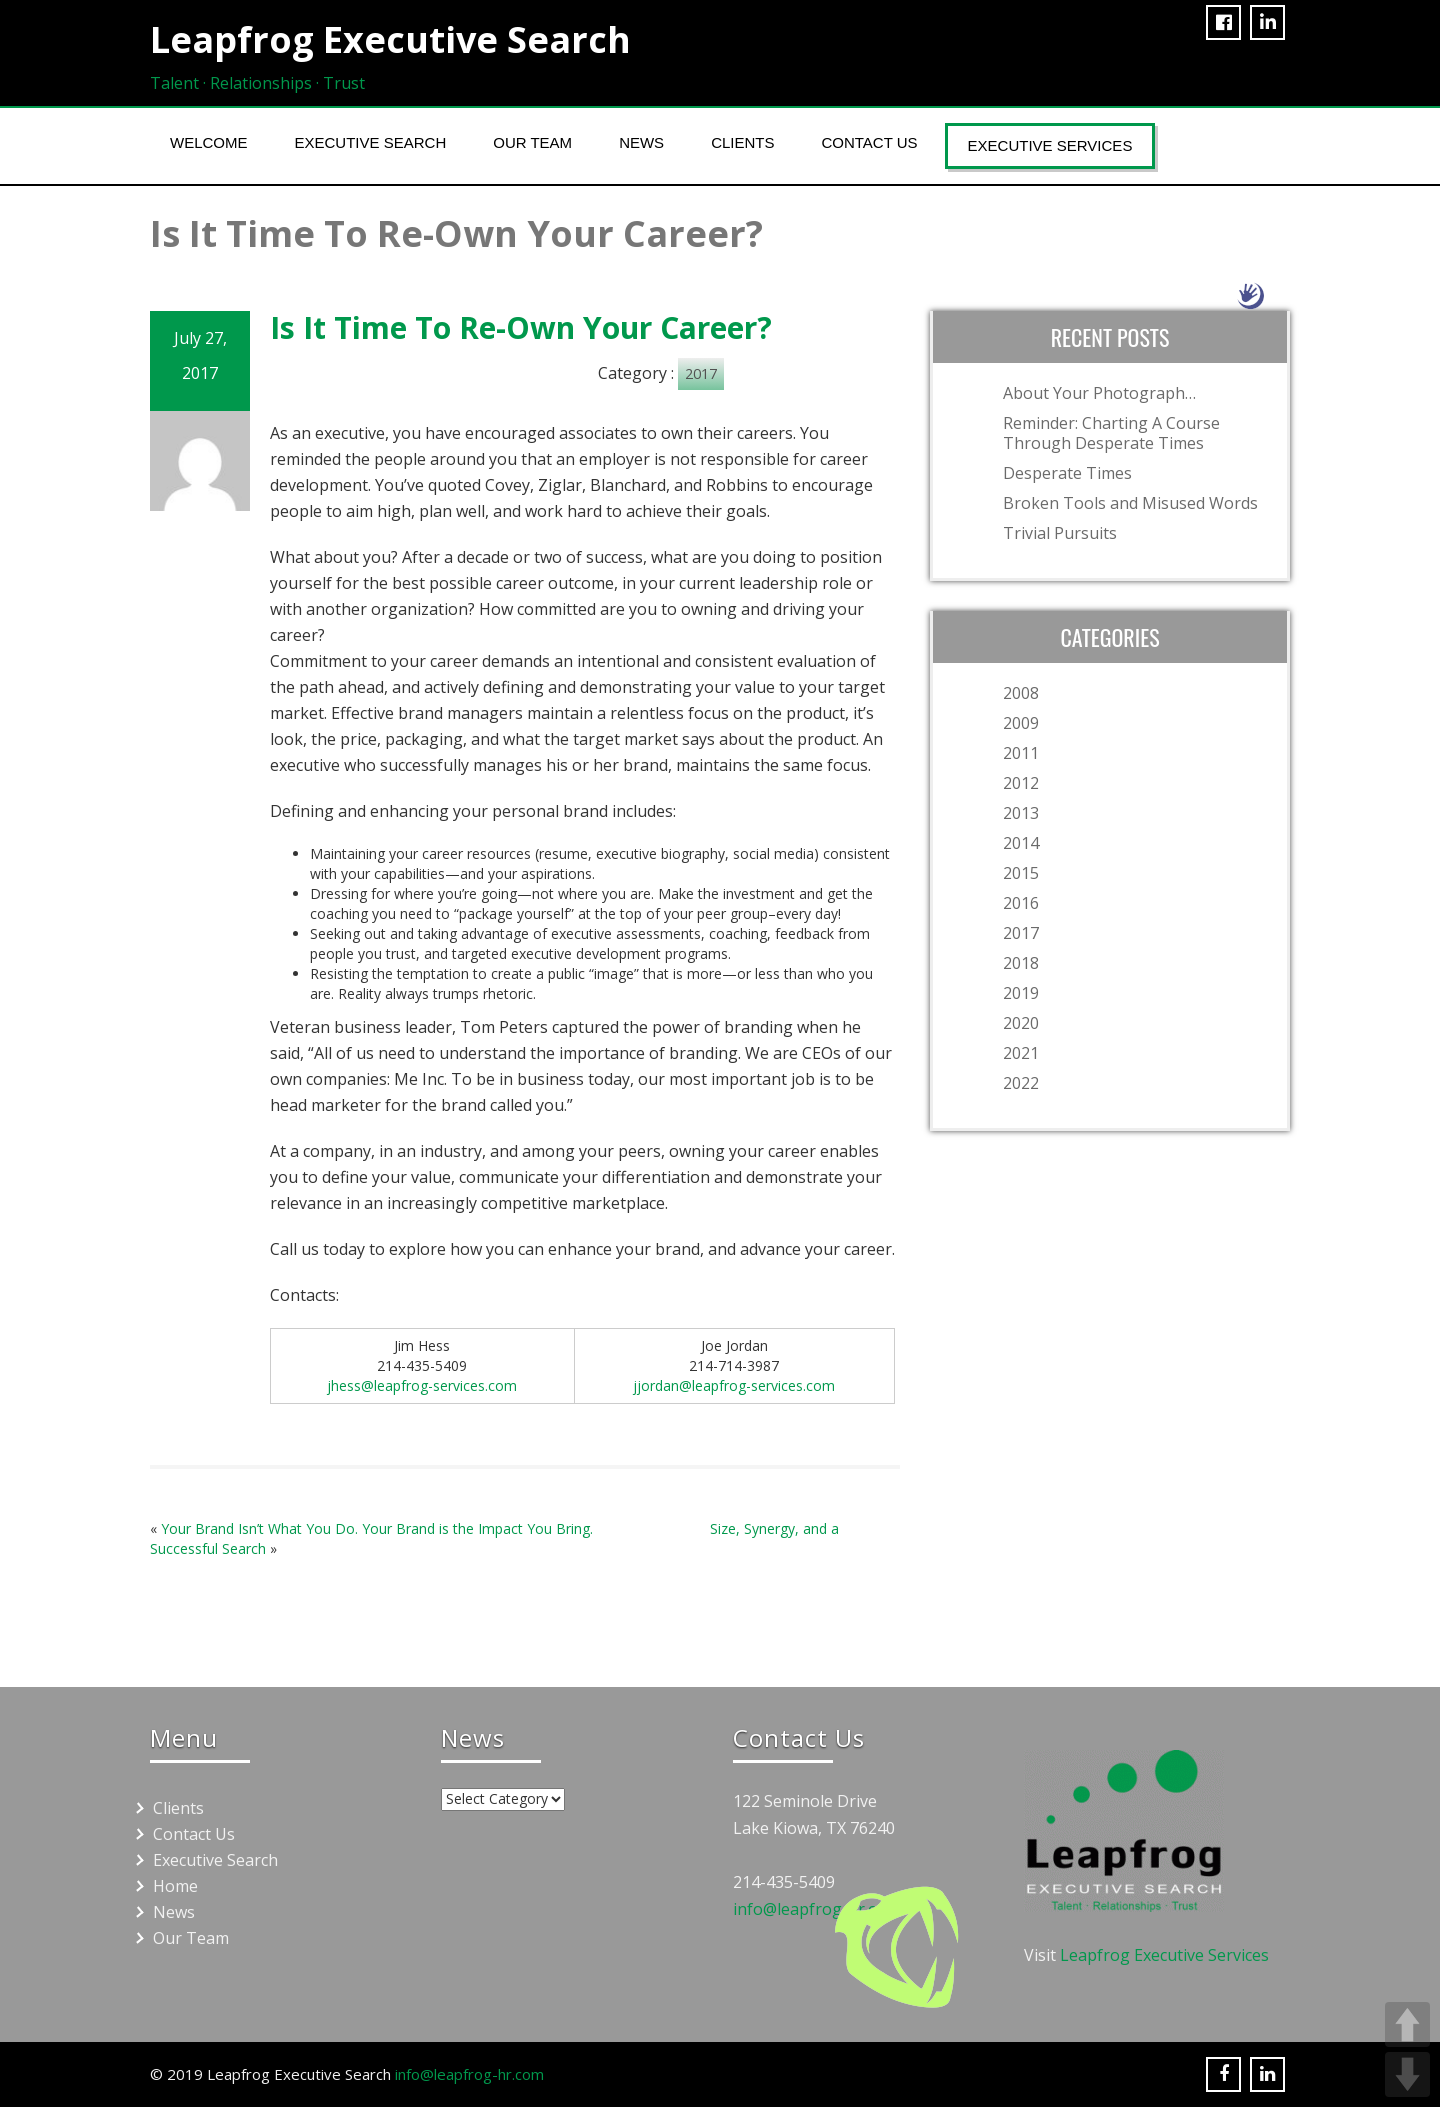  I want to click on slap or hit action in a game, so click(1250, 295).